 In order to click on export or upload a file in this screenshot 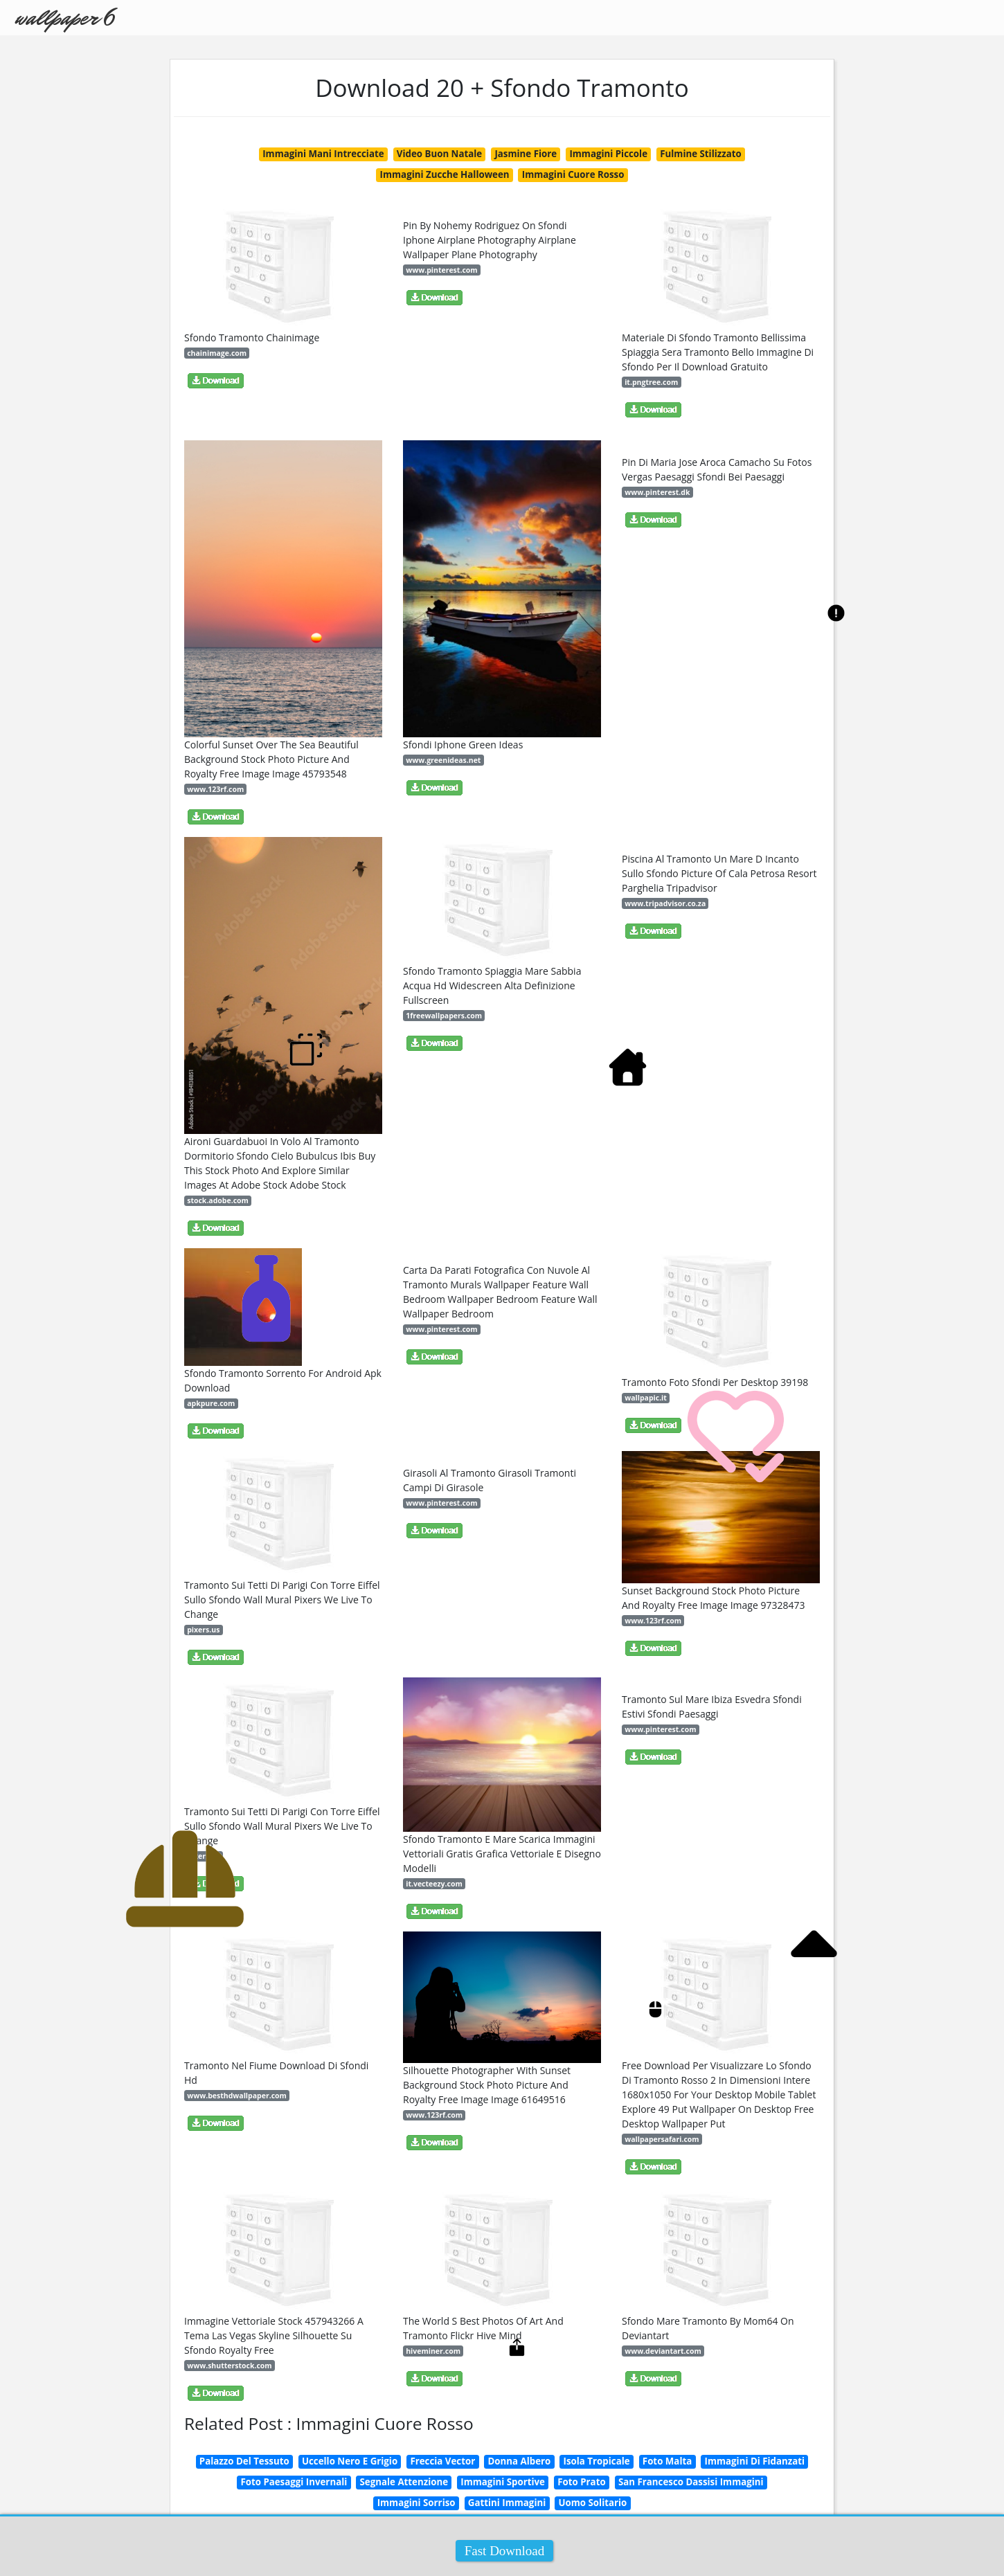, I will do `click(517, 2348)`.